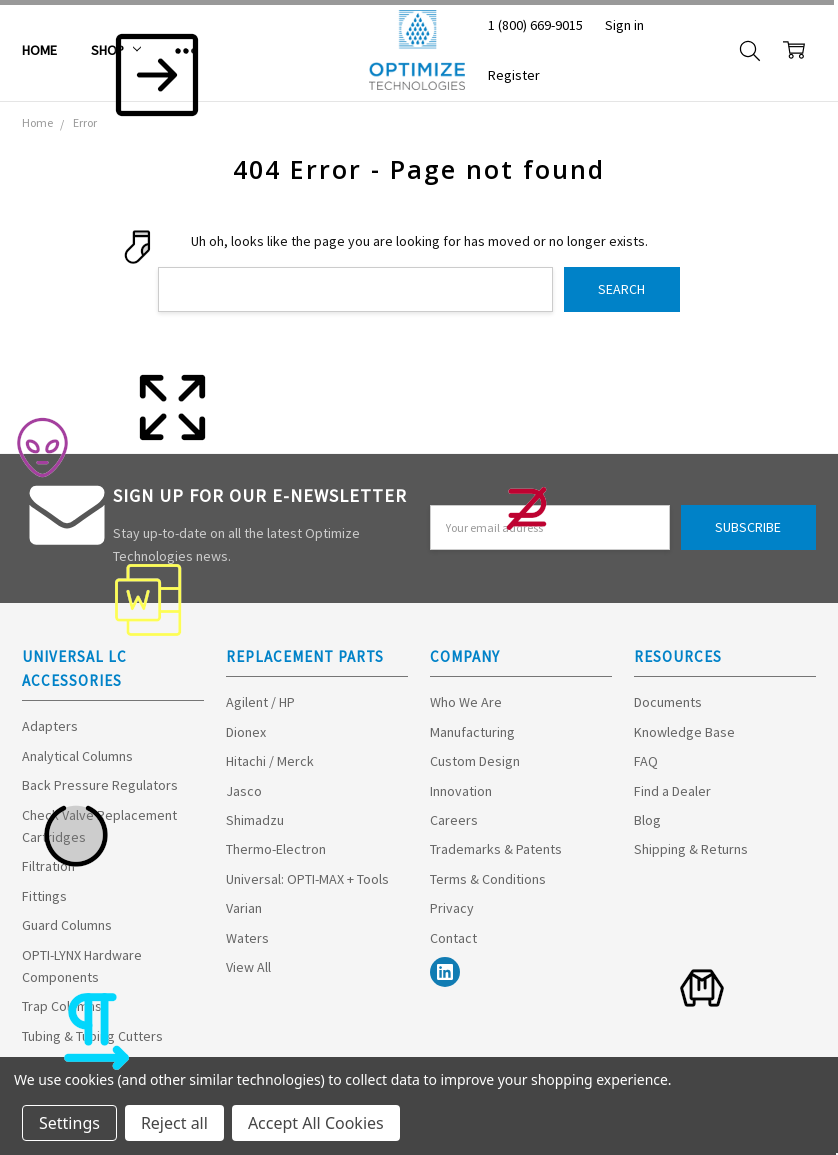  What do you see at coordinates (151, 600) in the screenshot?
I see `open Microsoft Word` at bounding box center [151, 600].